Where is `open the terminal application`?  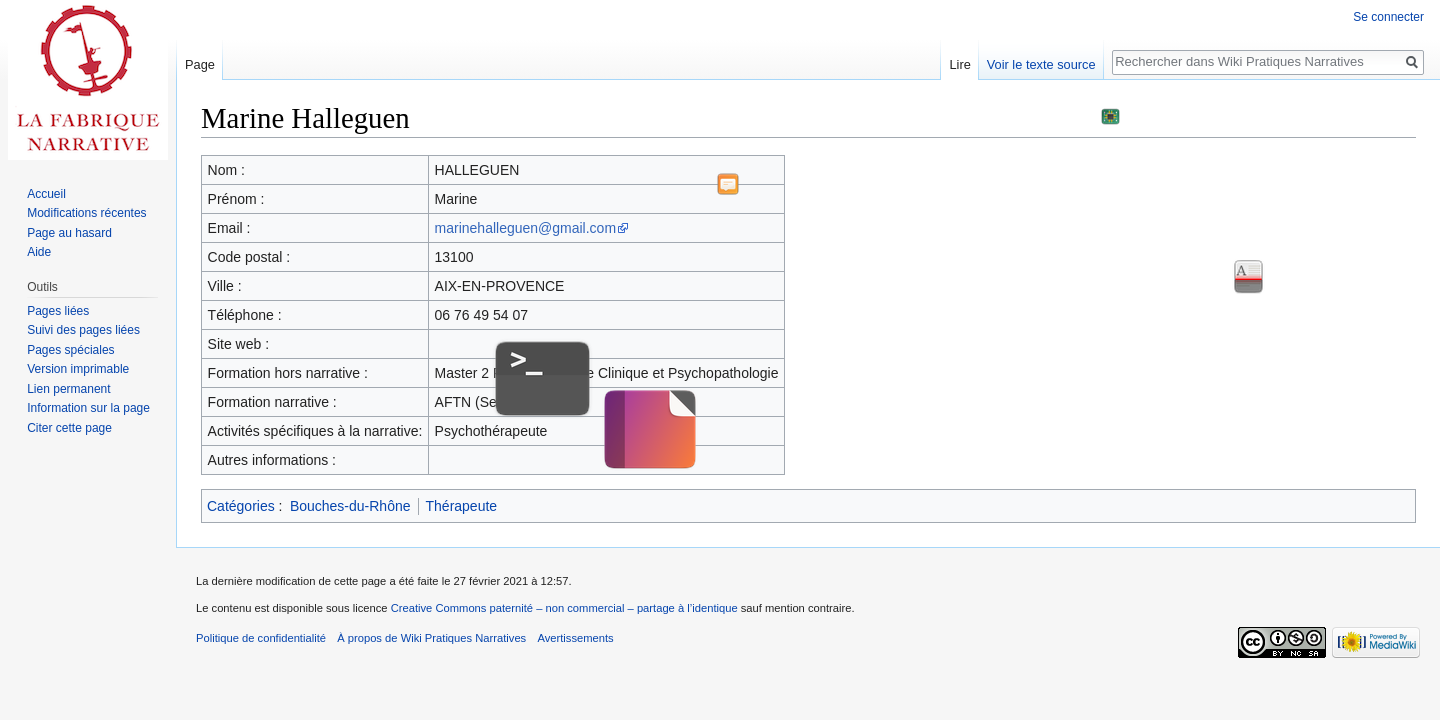
open the terminal application is located at coordinates (542, 378).